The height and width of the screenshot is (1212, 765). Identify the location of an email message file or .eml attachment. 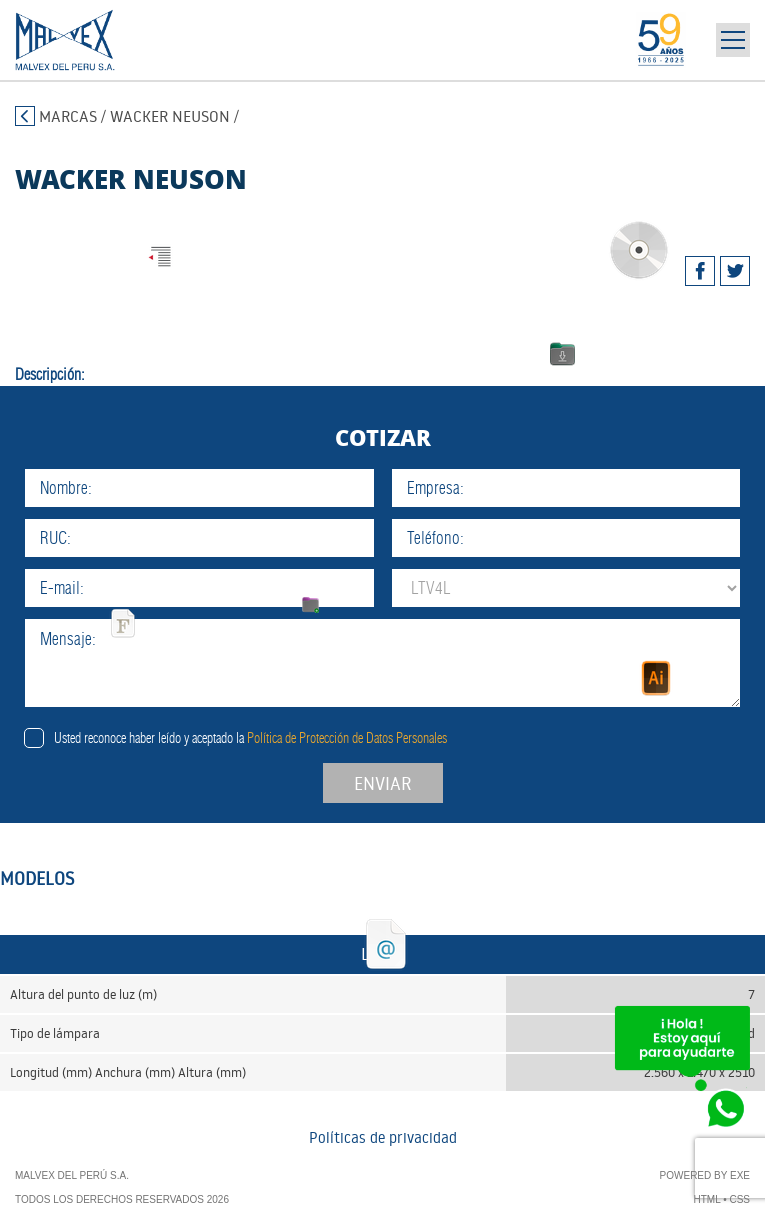
(386, 944).